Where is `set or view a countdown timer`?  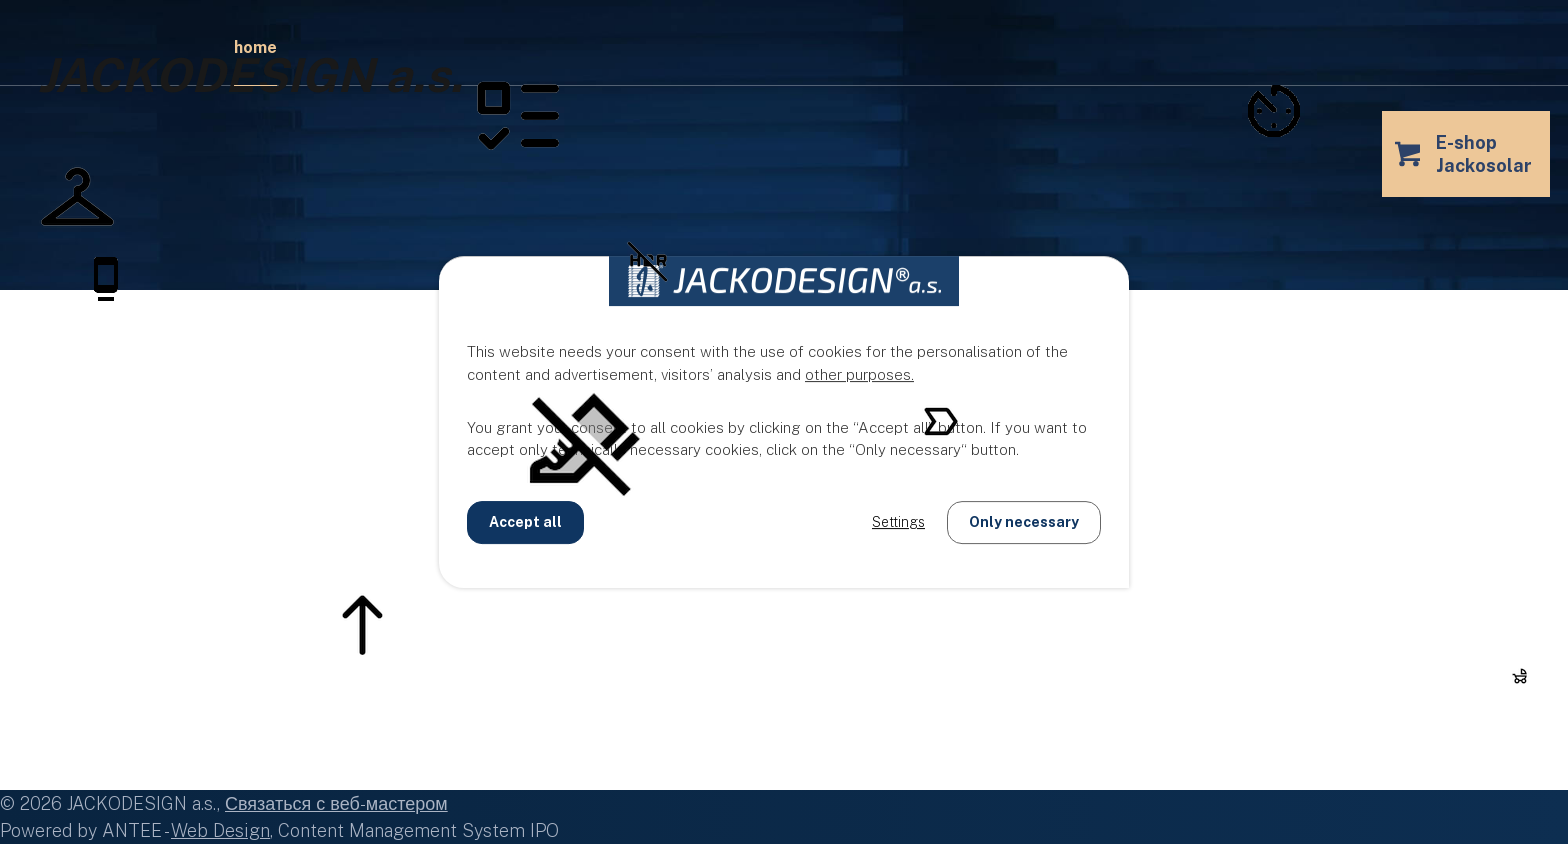 set or view a countdown timer is located at coordinates (1274, 111).